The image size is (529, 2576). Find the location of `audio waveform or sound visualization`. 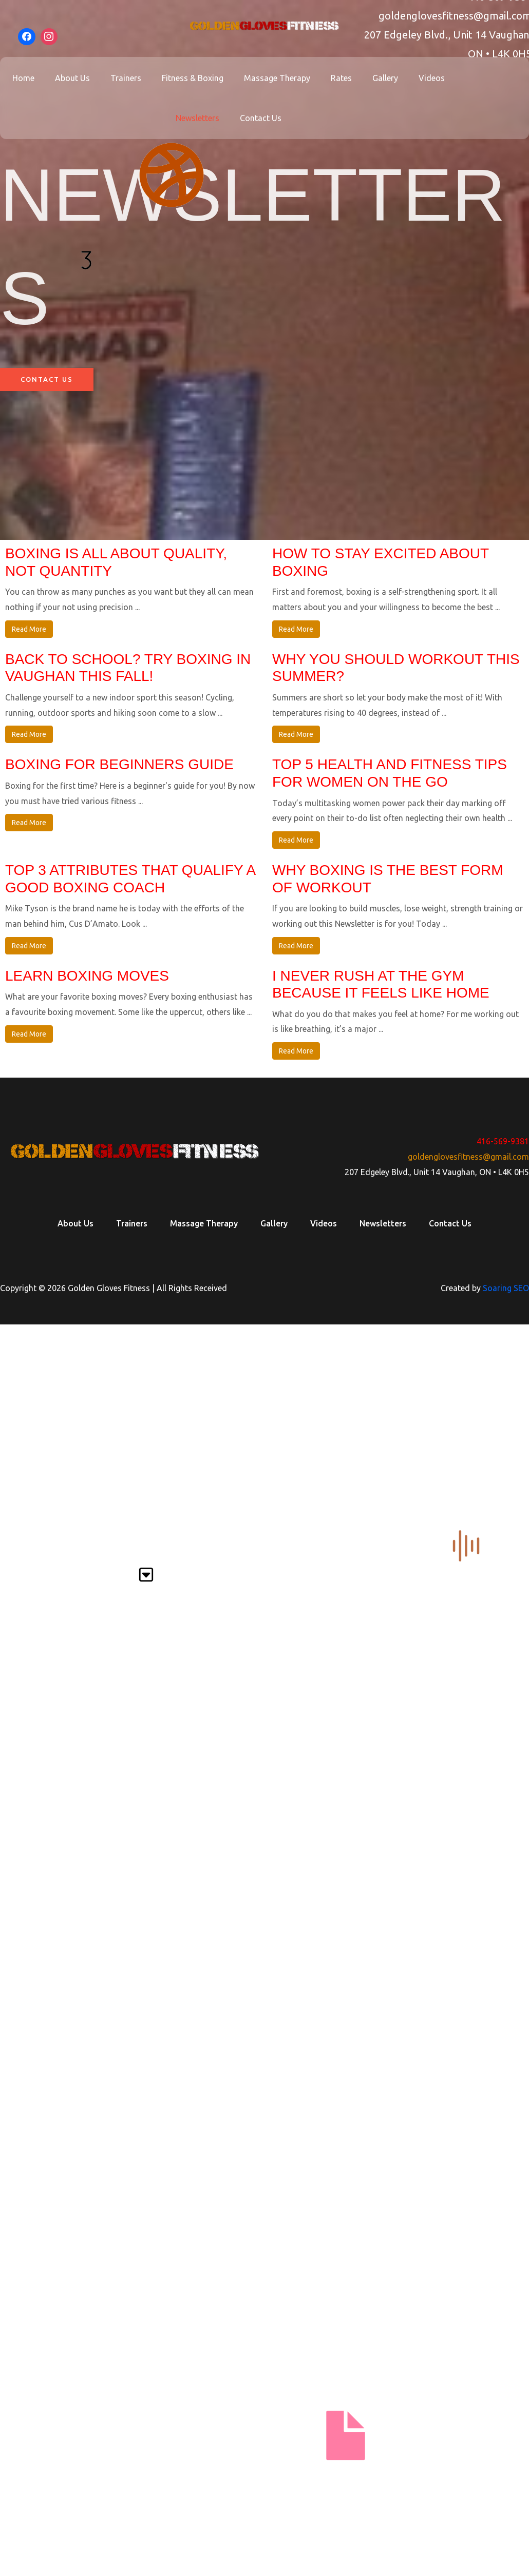

audio waveform or sound visualization is located at coordinates (466, 1546).